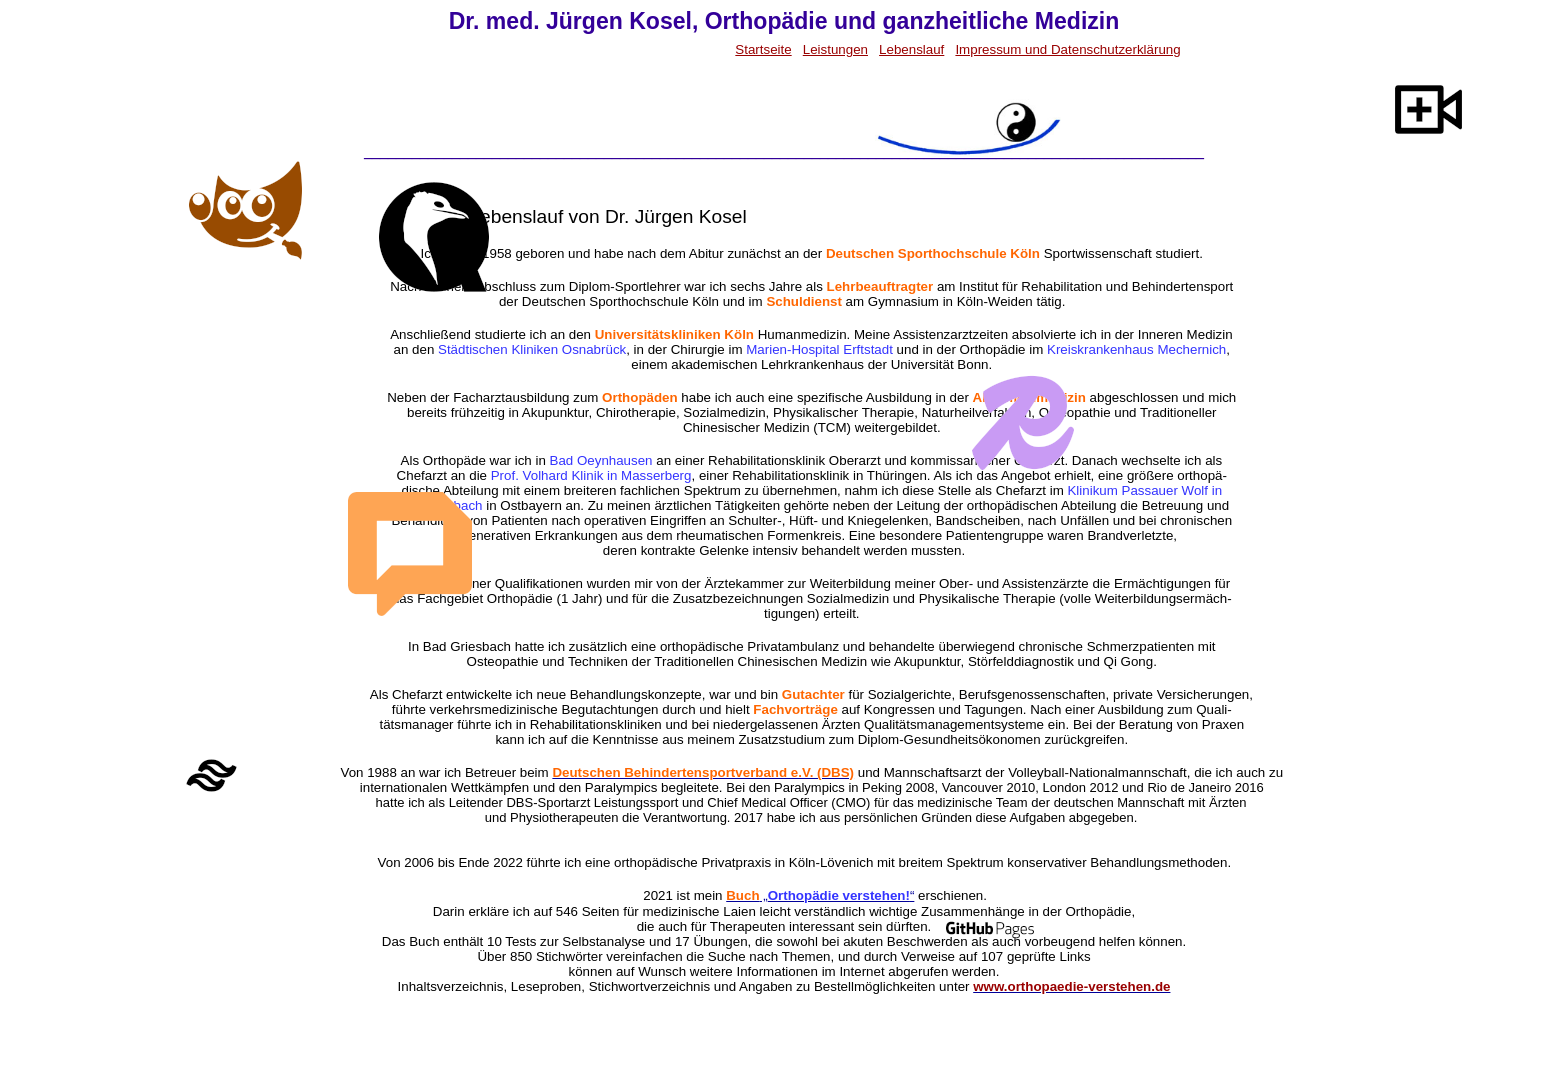  What do you see at coordinates (434, 237) in the screenshot?
I see `QEMU virtualization software logo` at bounding box center [434, 237].